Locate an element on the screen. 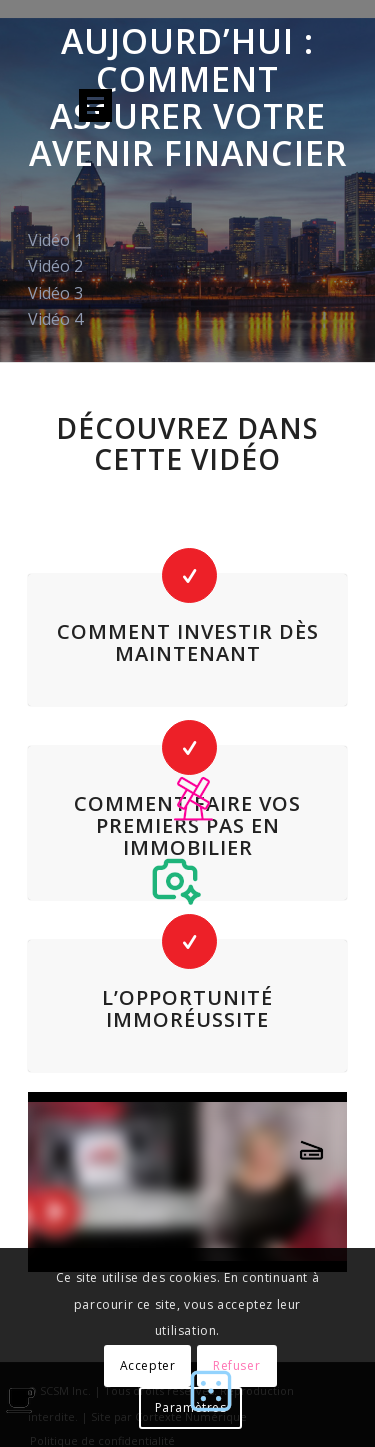  apply AI-powered photo enhancement is located at coordinates (175, 879).